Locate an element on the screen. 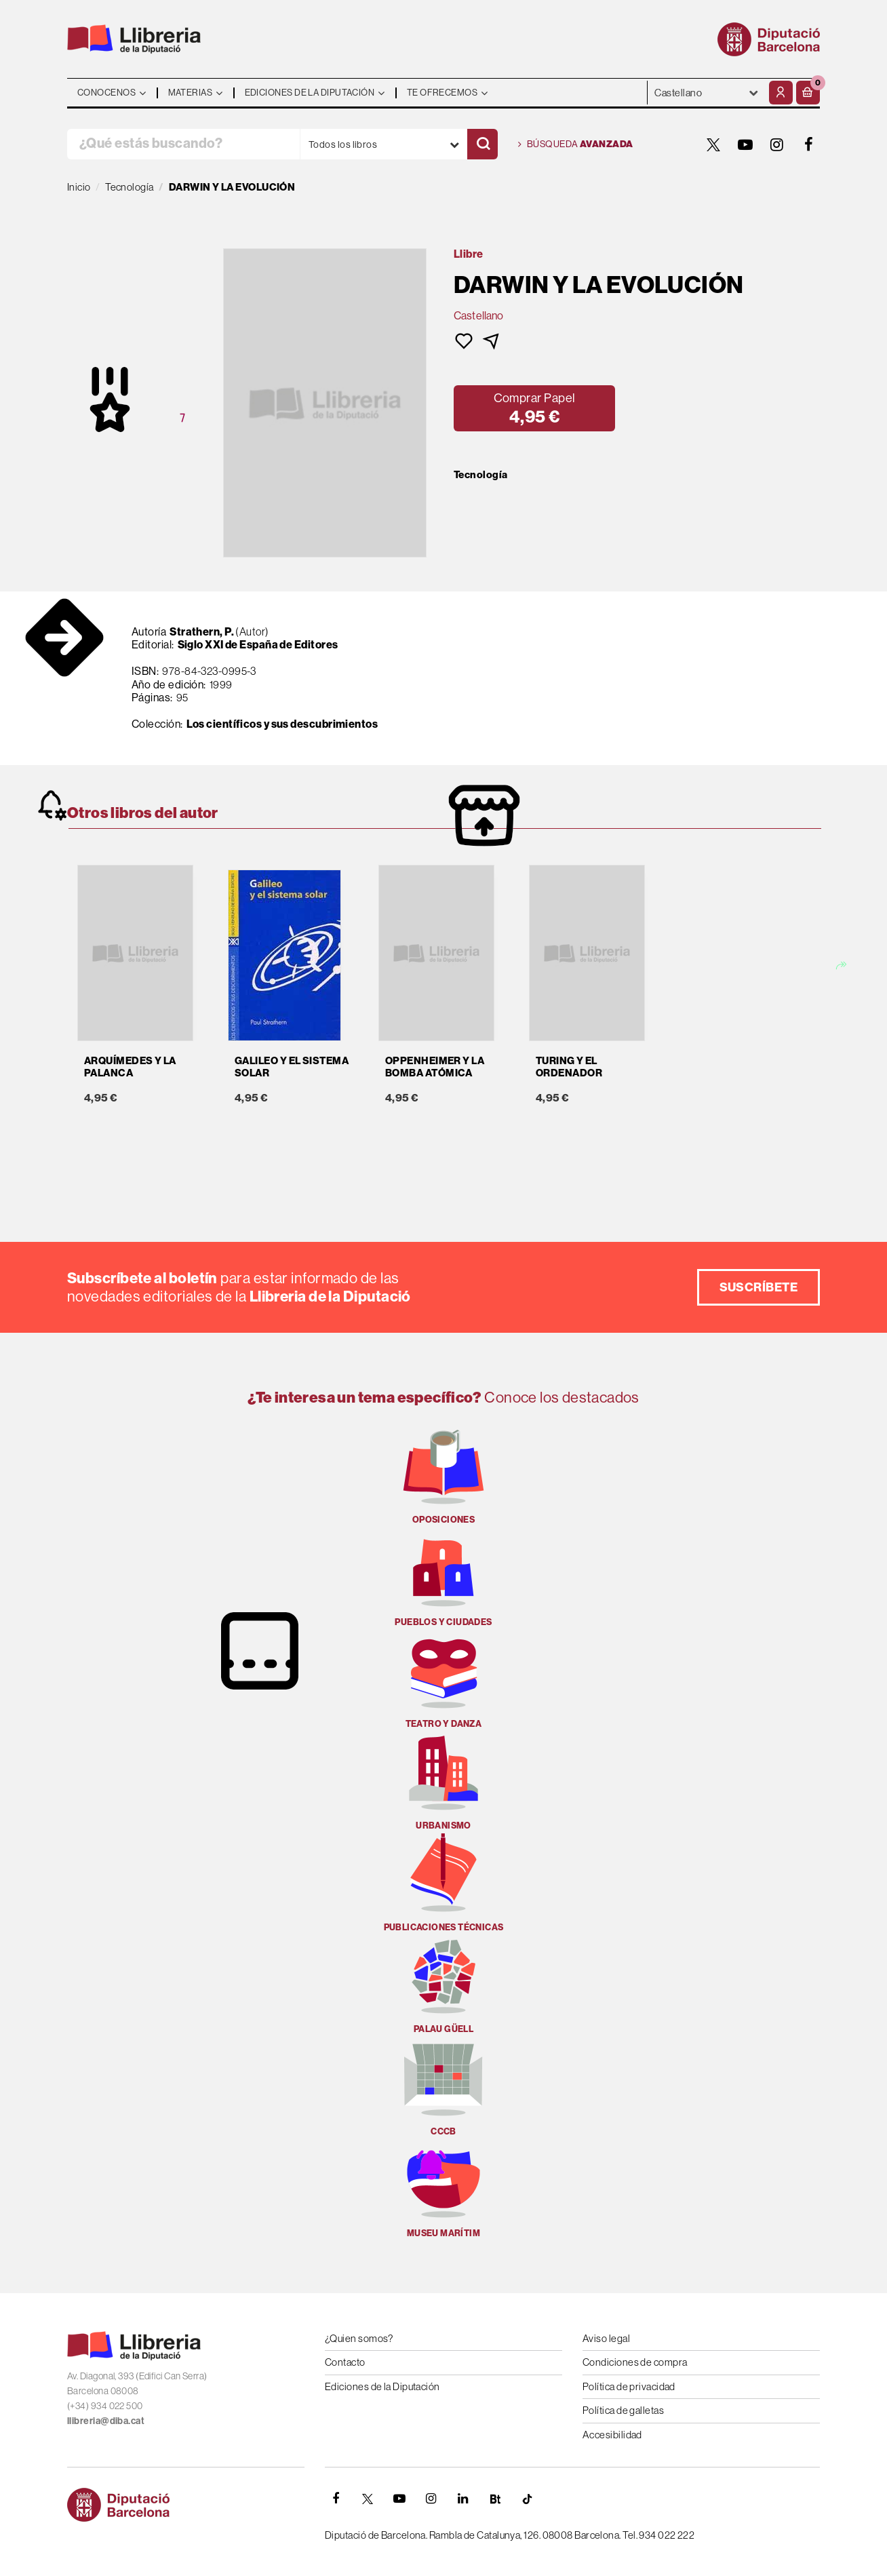 The width and height of the screenshot is (887, 2576). toggle bottom navigation bar off is located at coordinates (260, 1651).